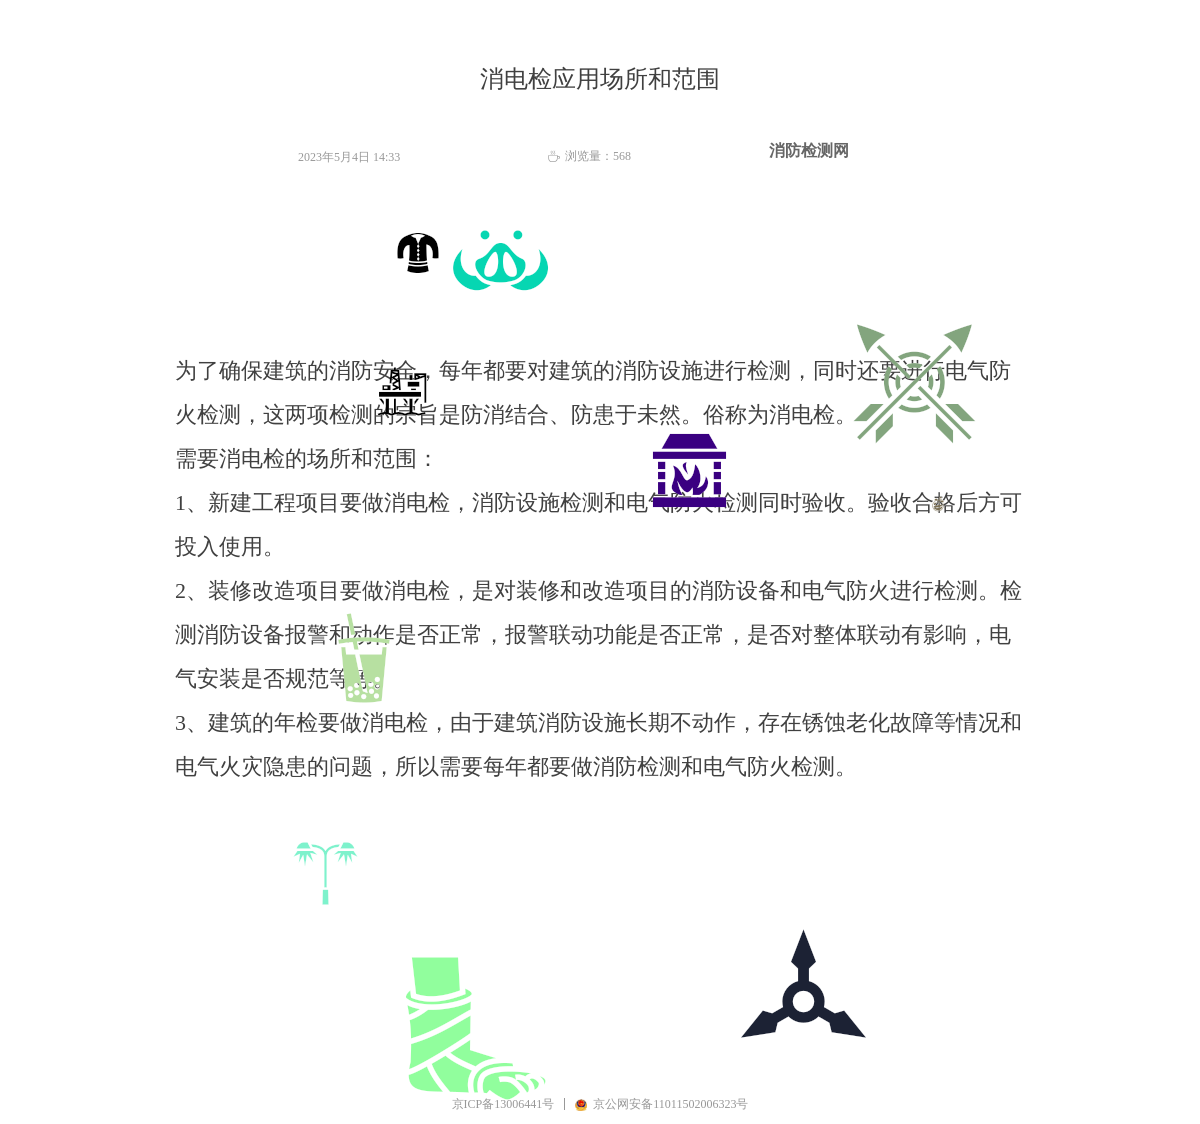 The width and height of the screenshot is (1200, 1124). What do you see at coordinates (418, 253) in the screenshot?
I see `view clothing or apparel items` at bounding box center [418, 253].